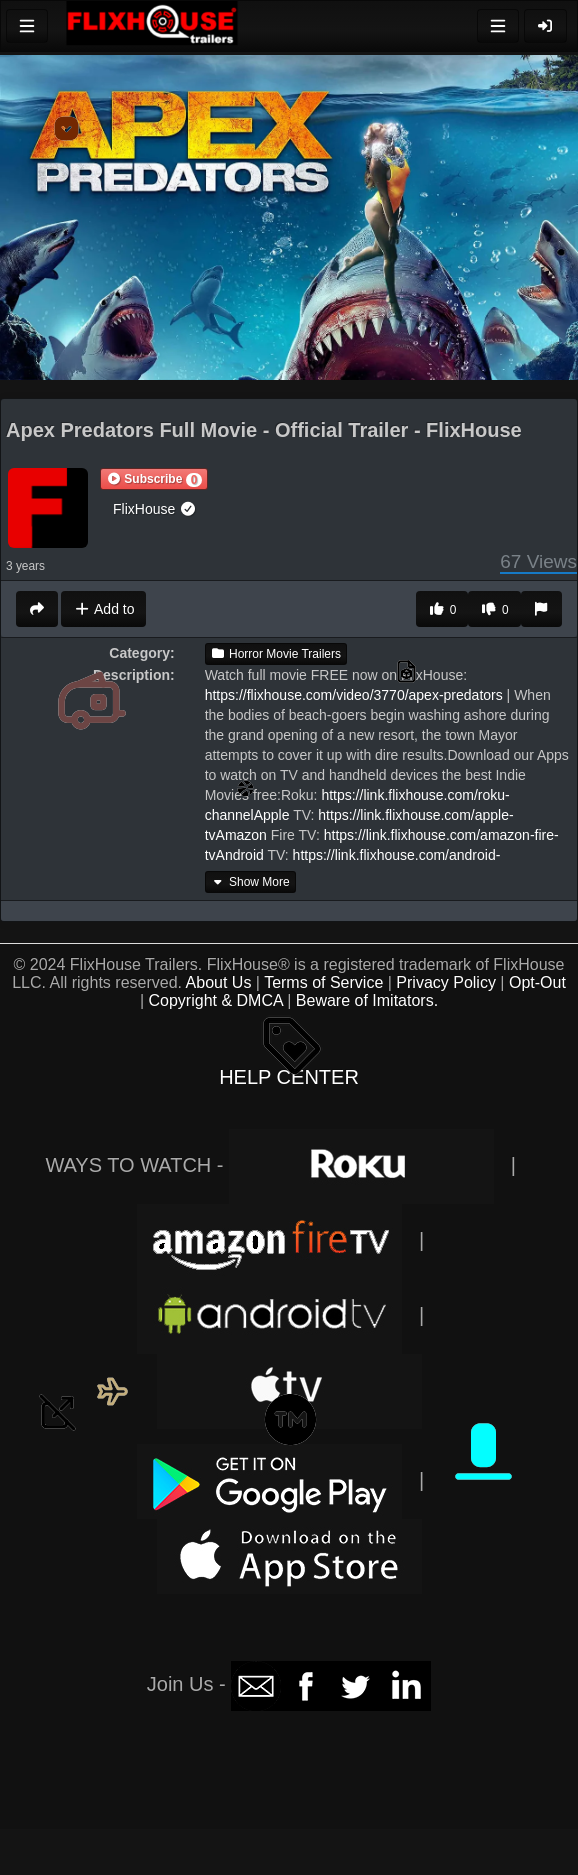 The width and height of the screenshot is (578, 1875). I want to click on align selected element to bottom, so click(483, 1451).